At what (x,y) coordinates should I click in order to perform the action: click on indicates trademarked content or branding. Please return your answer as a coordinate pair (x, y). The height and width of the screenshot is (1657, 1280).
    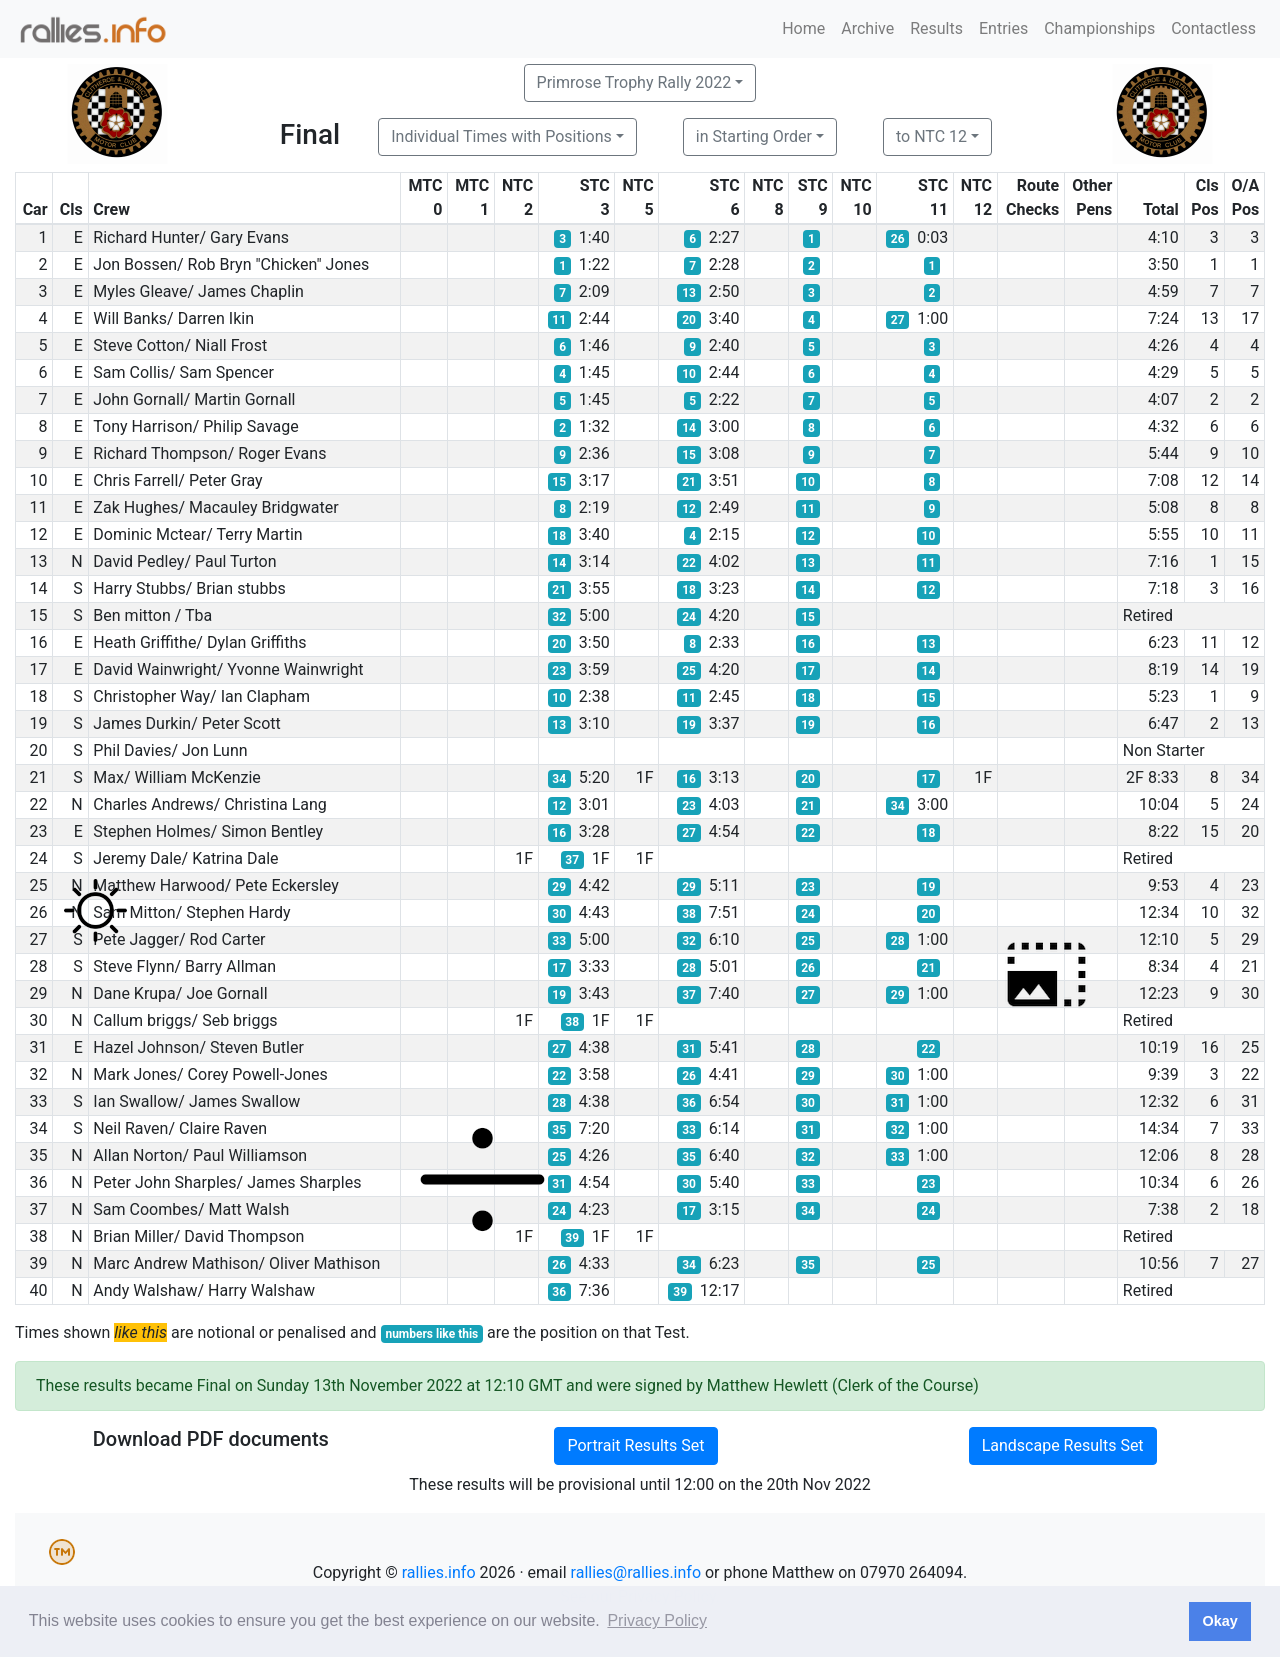
    Looking at the image, I should click on (62, 1552).